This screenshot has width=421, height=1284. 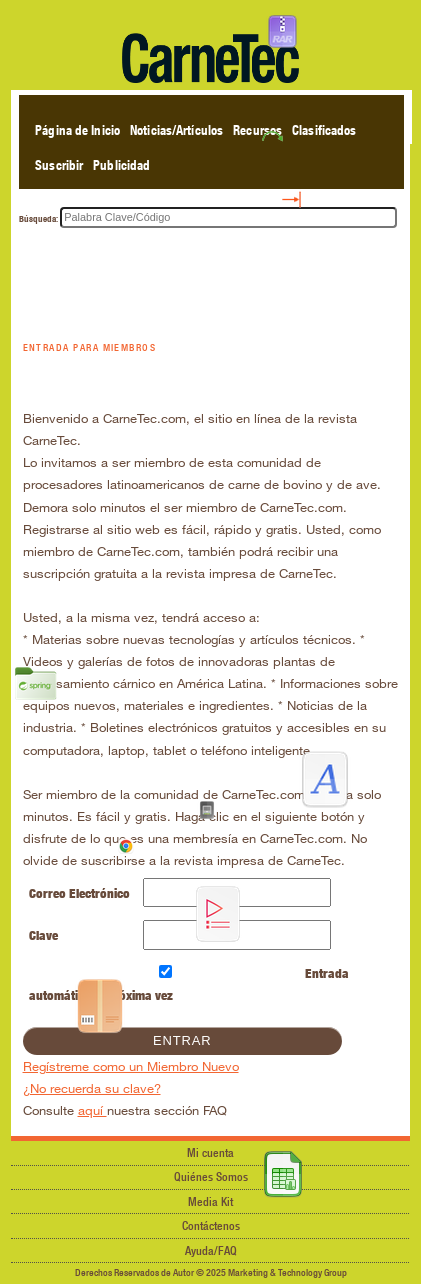 I want to click on redo the last undone action, so click(x=272, y=136).